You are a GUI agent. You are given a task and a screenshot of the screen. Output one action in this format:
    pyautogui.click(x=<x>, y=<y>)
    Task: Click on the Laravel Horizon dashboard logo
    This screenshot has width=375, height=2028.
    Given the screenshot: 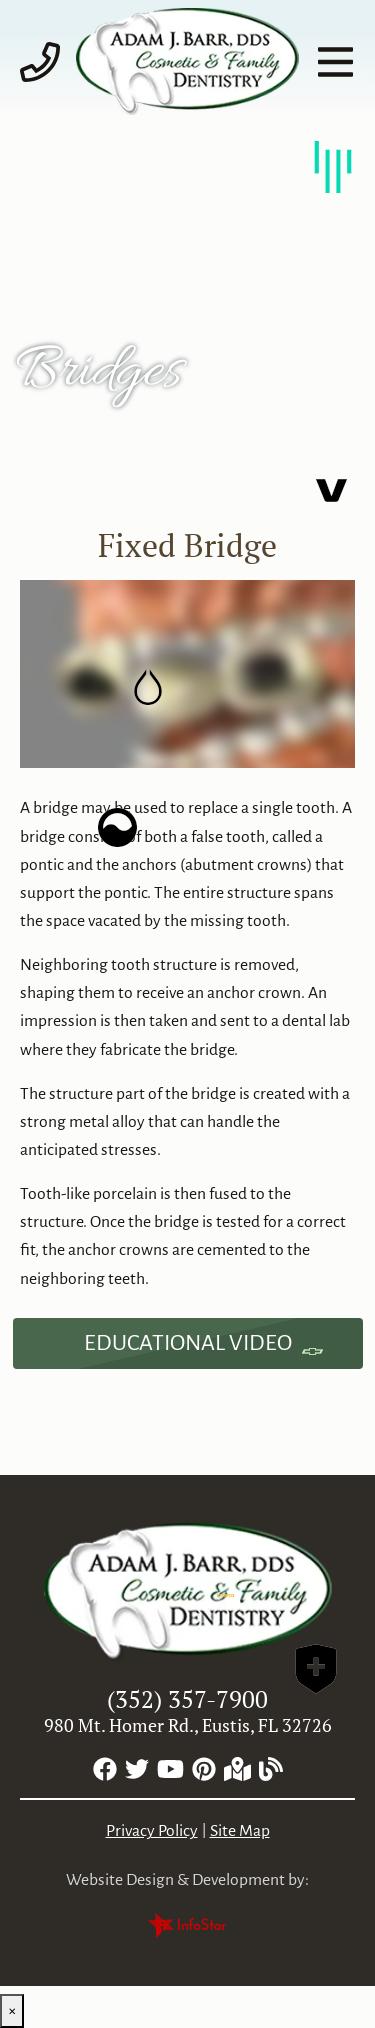 What is the action you would take?
    pyautogui.click(x=117, y=827)
    